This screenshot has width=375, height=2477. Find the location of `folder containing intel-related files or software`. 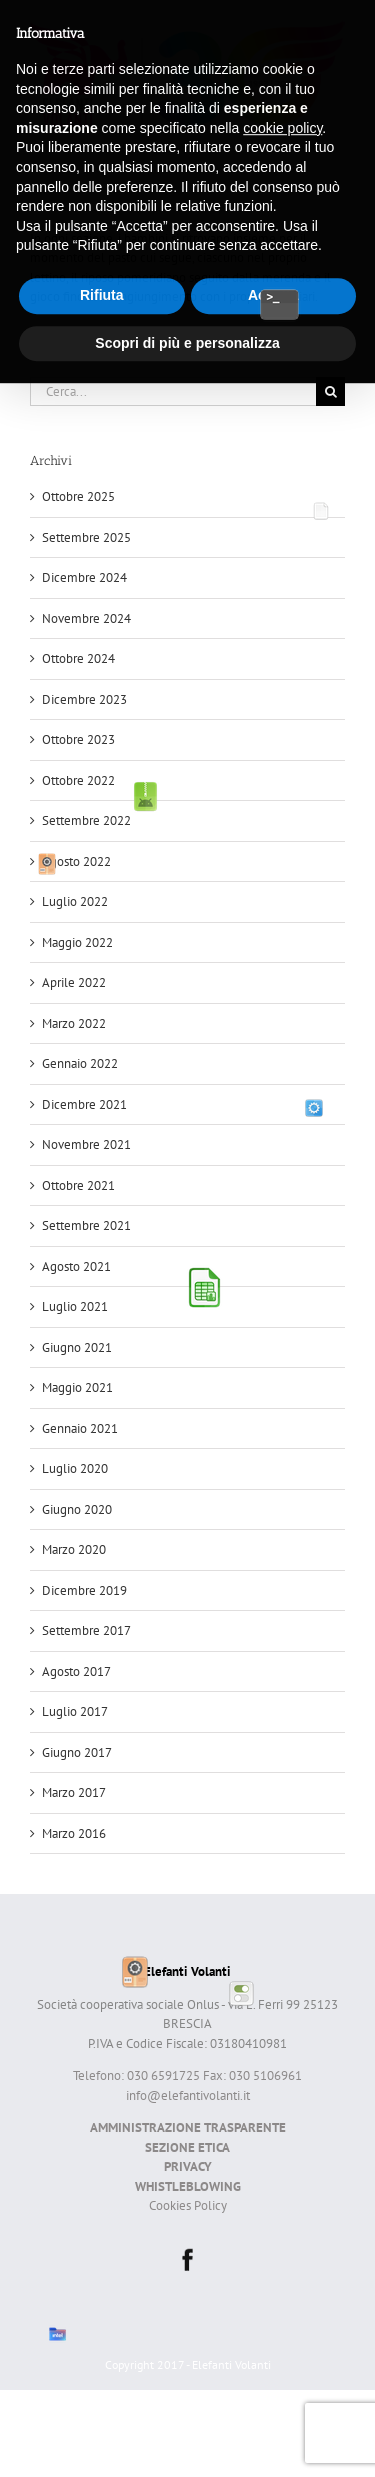

folder containing intel-related files or software is located at coordinates (57, 2334).